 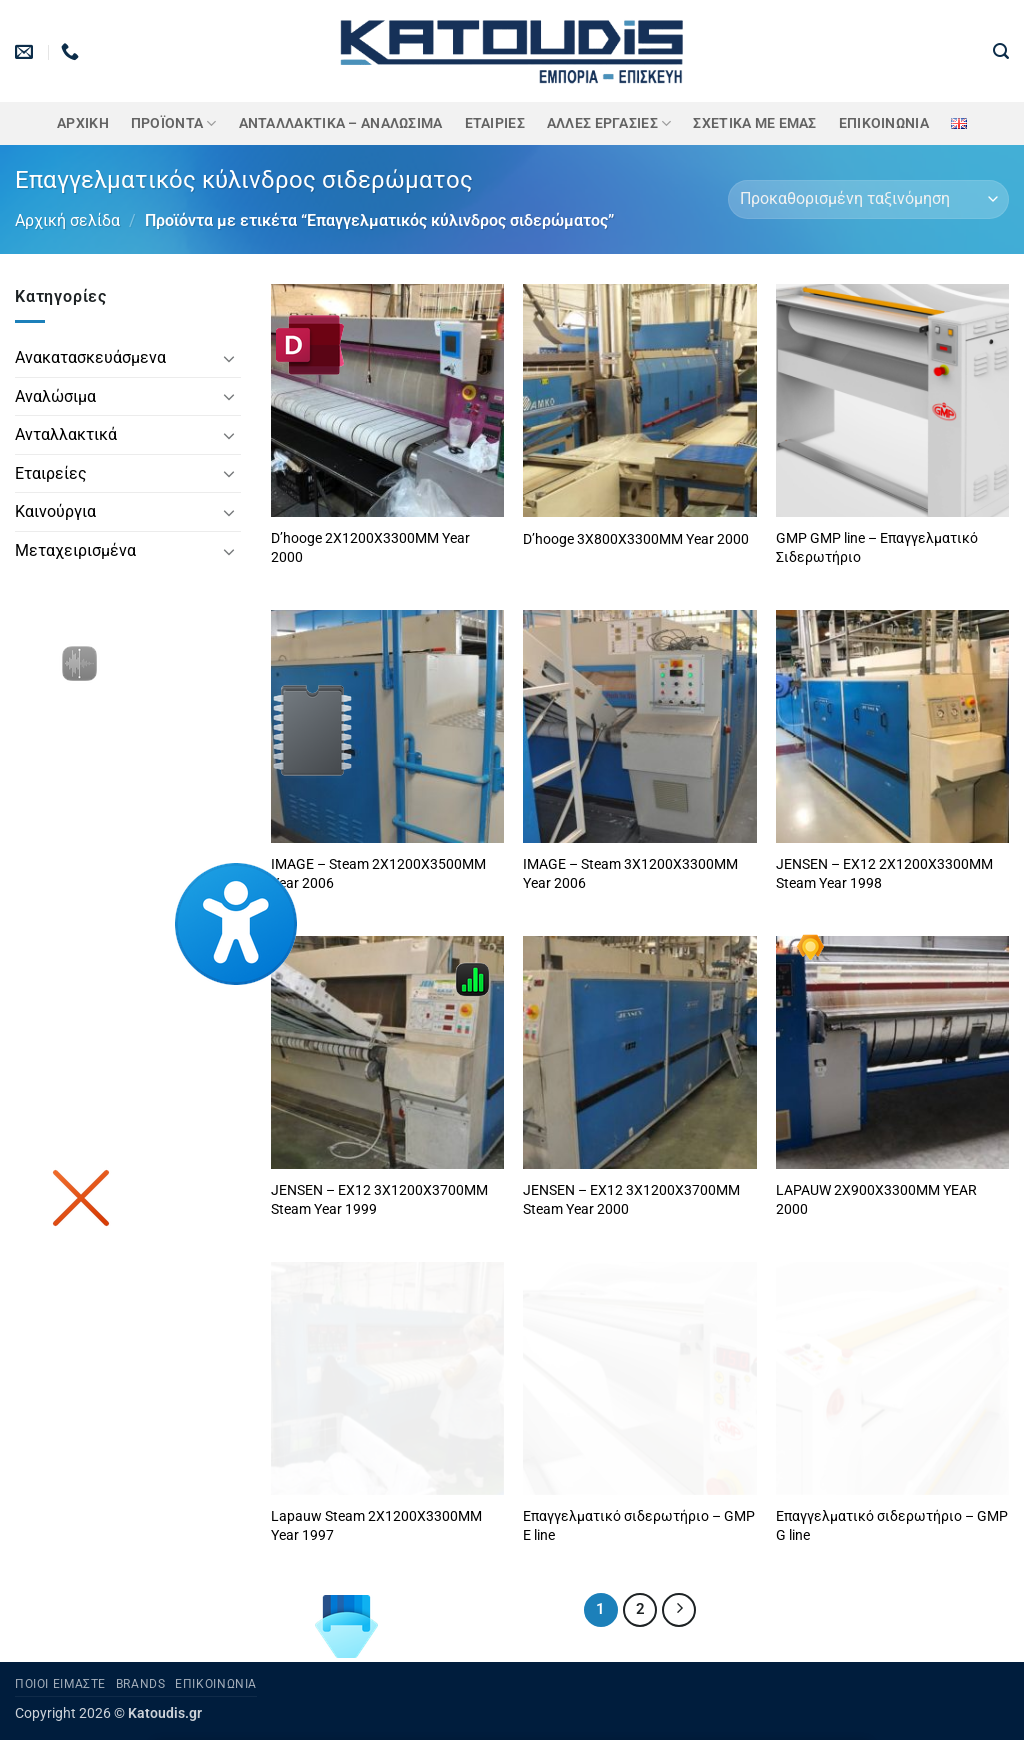 I want to click on delete or remove an item, so click(x=81, y=1198).